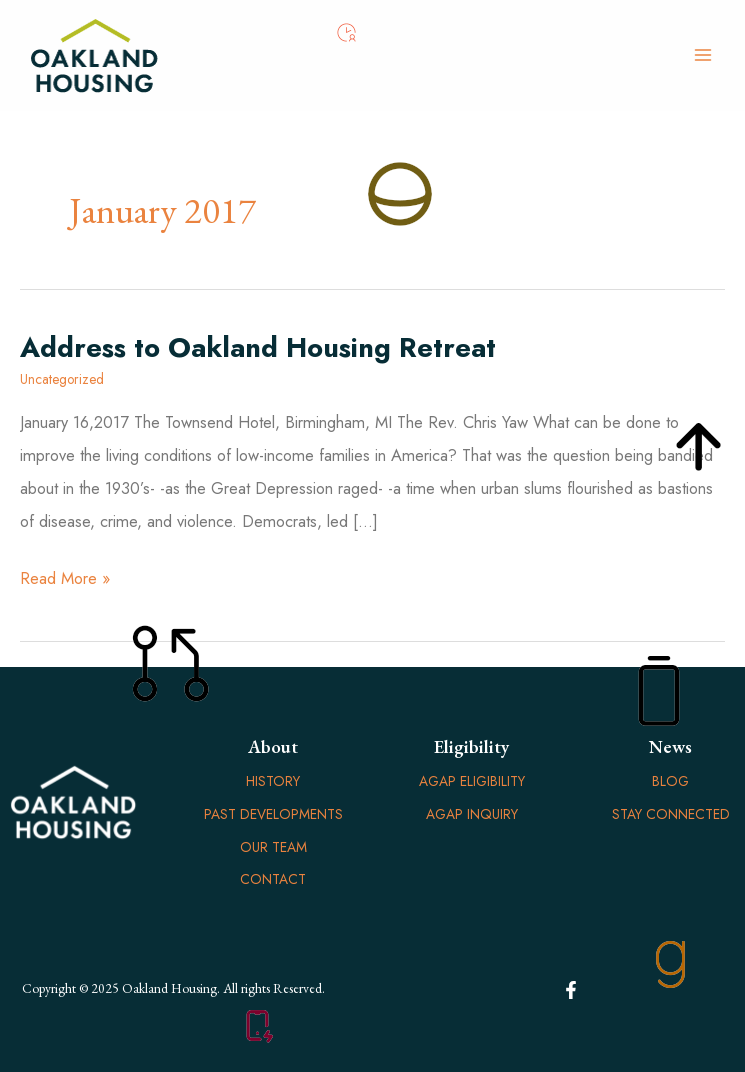 The image size is (745, 1072). I want to click on open the goodreads app, so click(670, 964).